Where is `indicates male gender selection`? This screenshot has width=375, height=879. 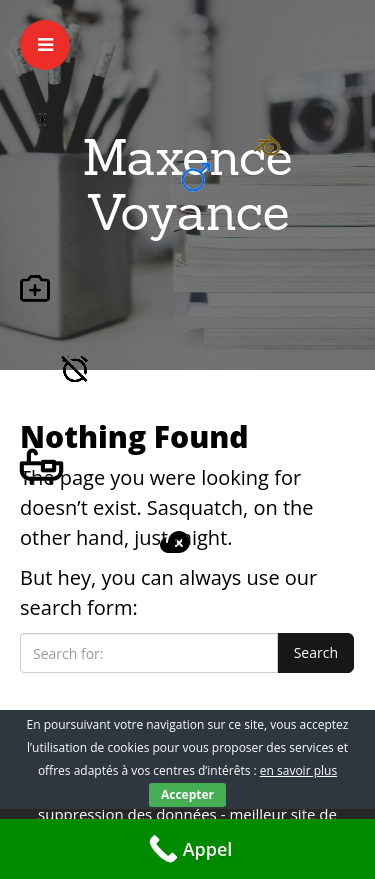
indicates male gender selection is located at coordinates (196, 176).